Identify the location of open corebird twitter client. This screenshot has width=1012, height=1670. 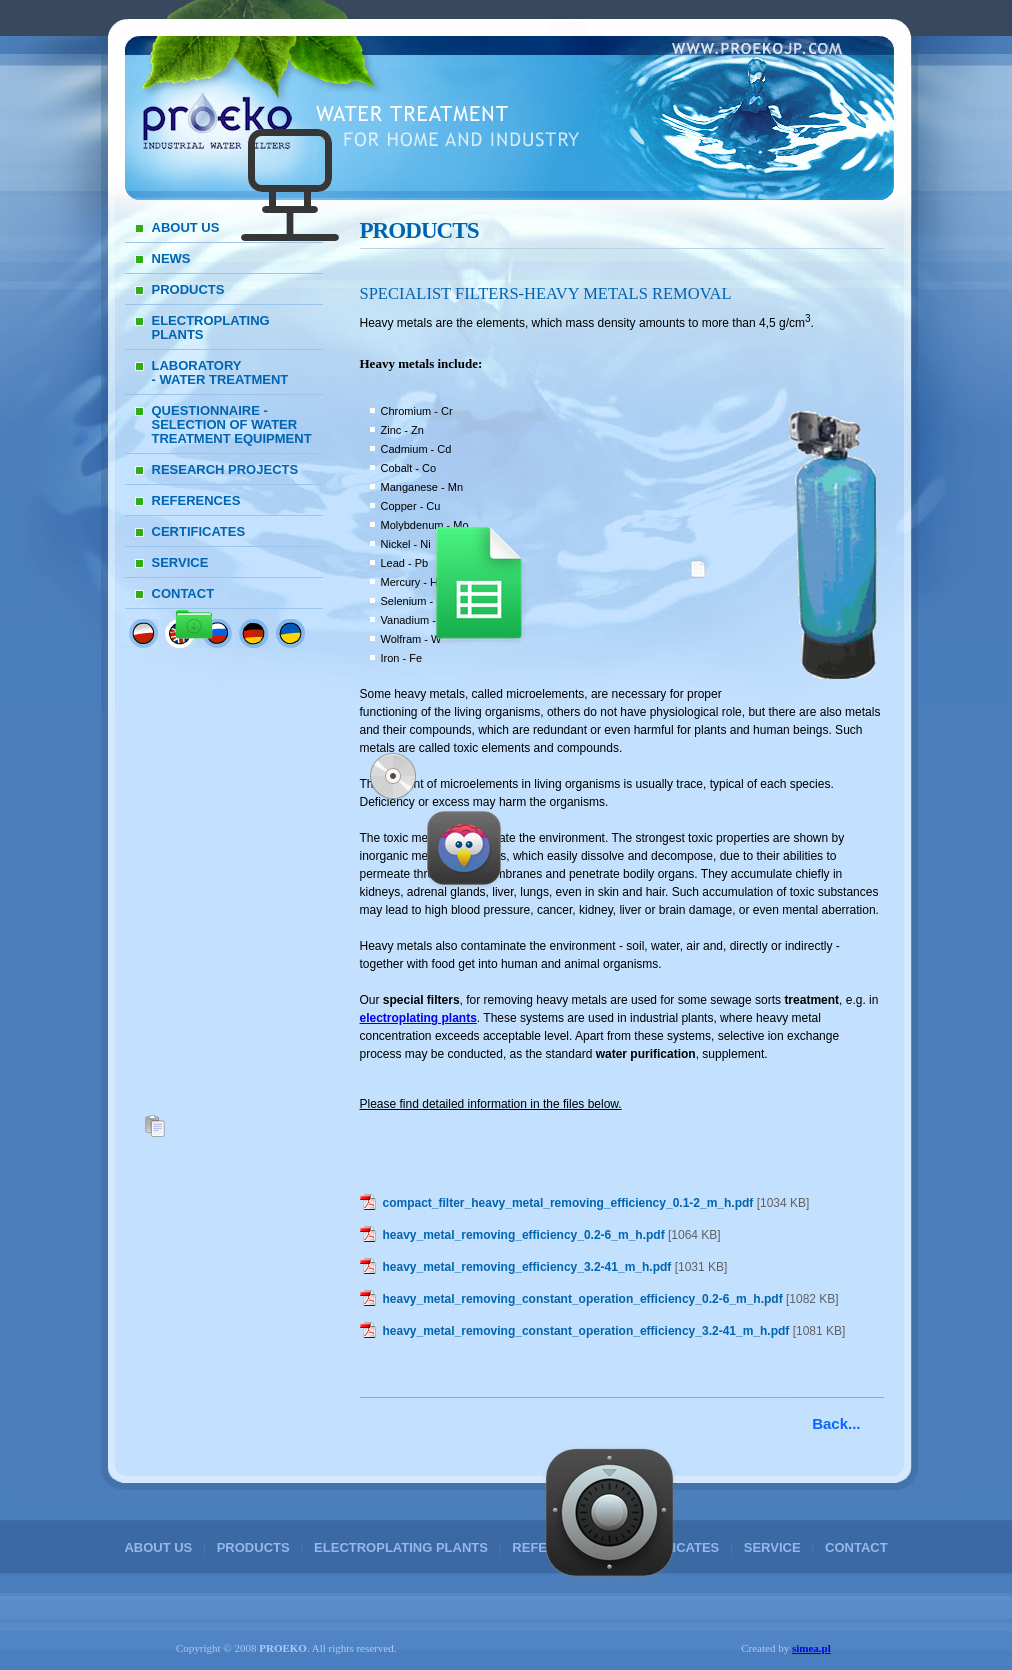
(464, 848).